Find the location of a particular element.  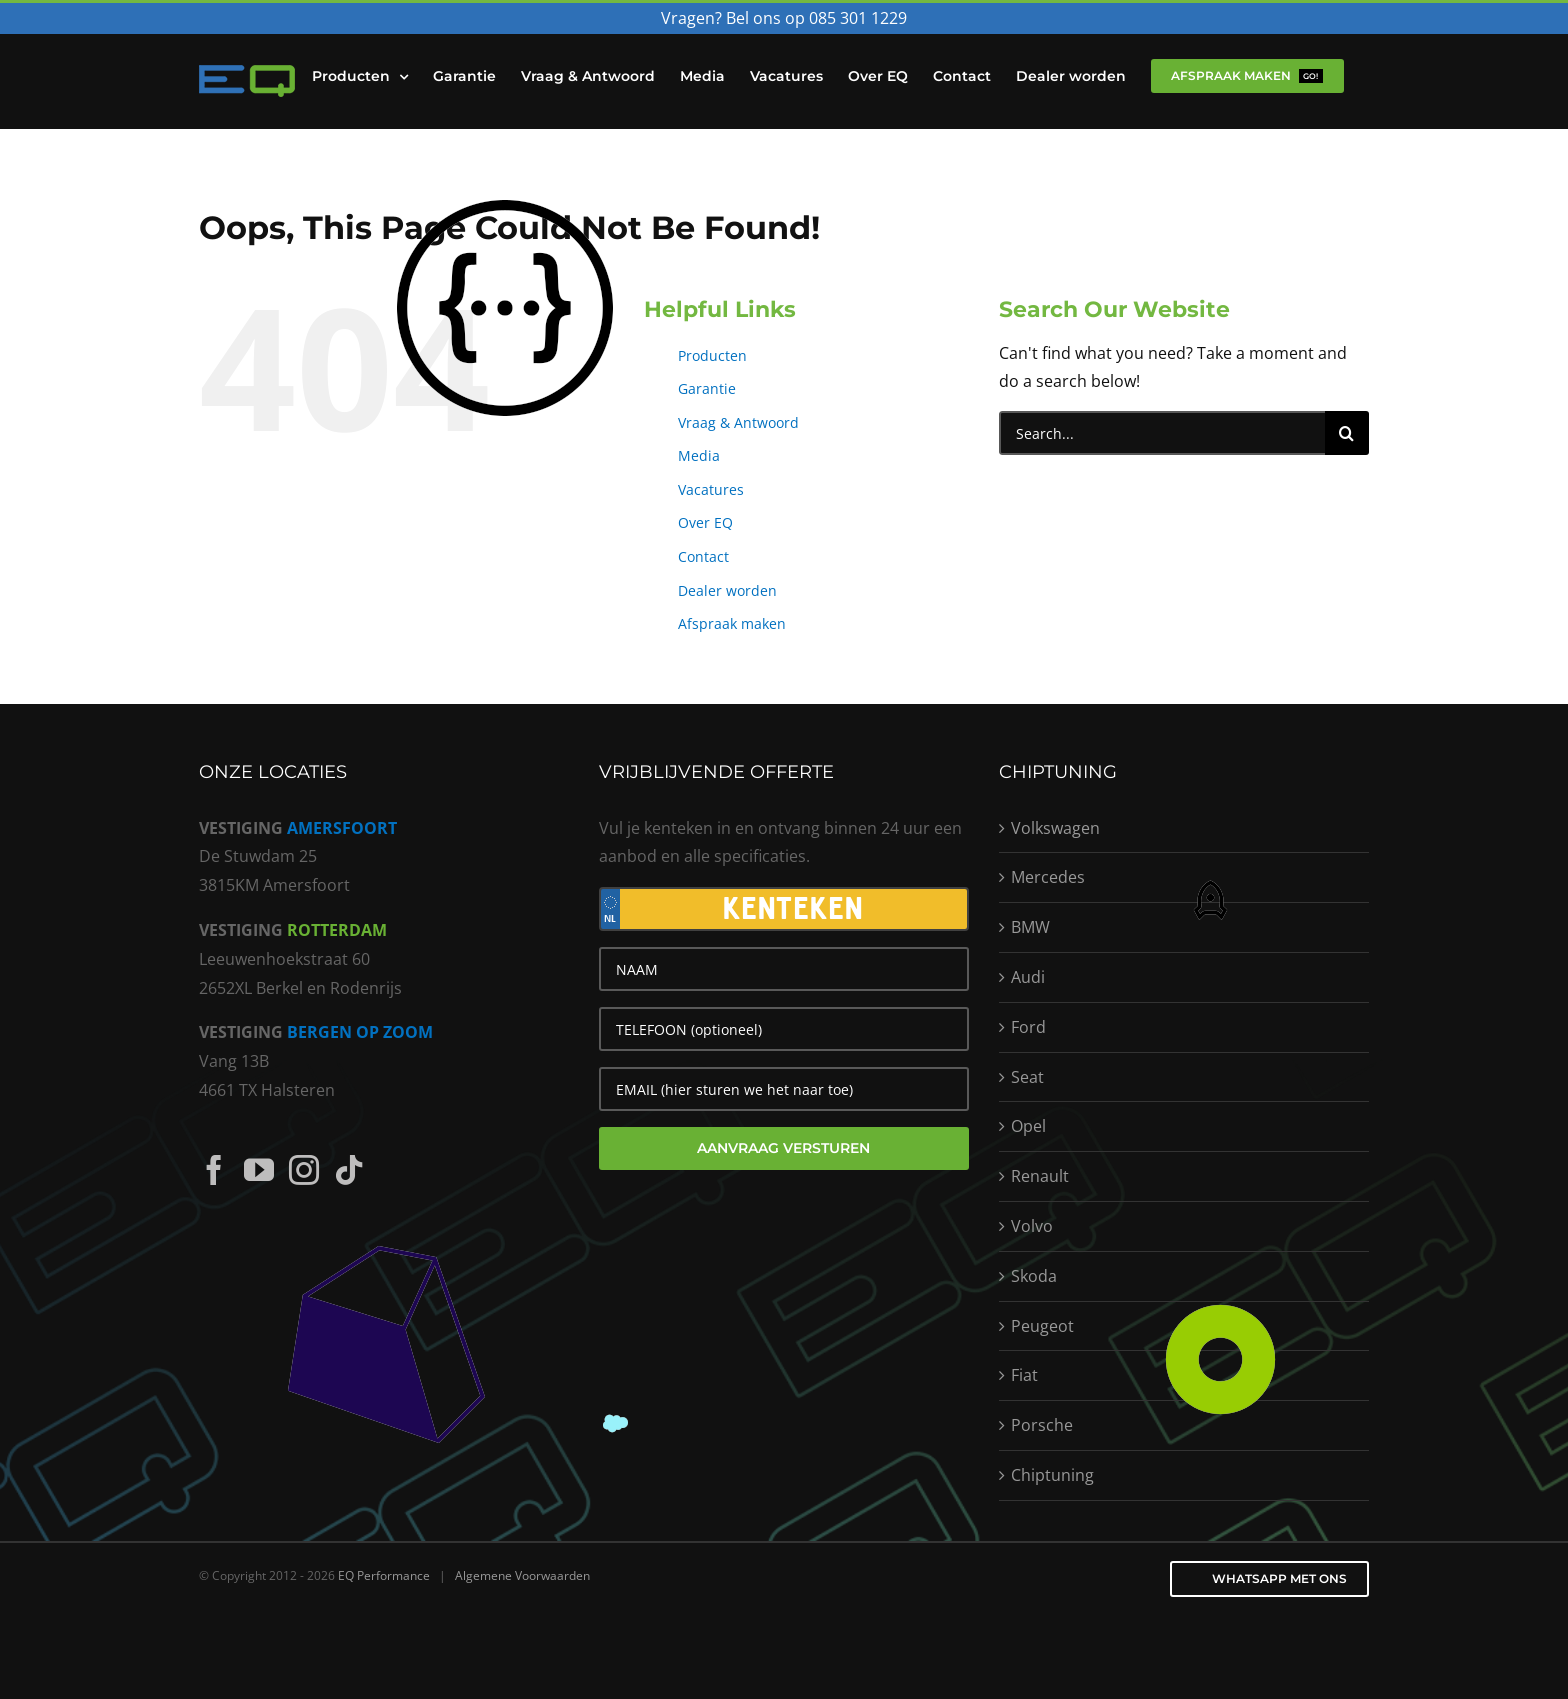

launch or deploy an application is located at coordinates (1210, 899).